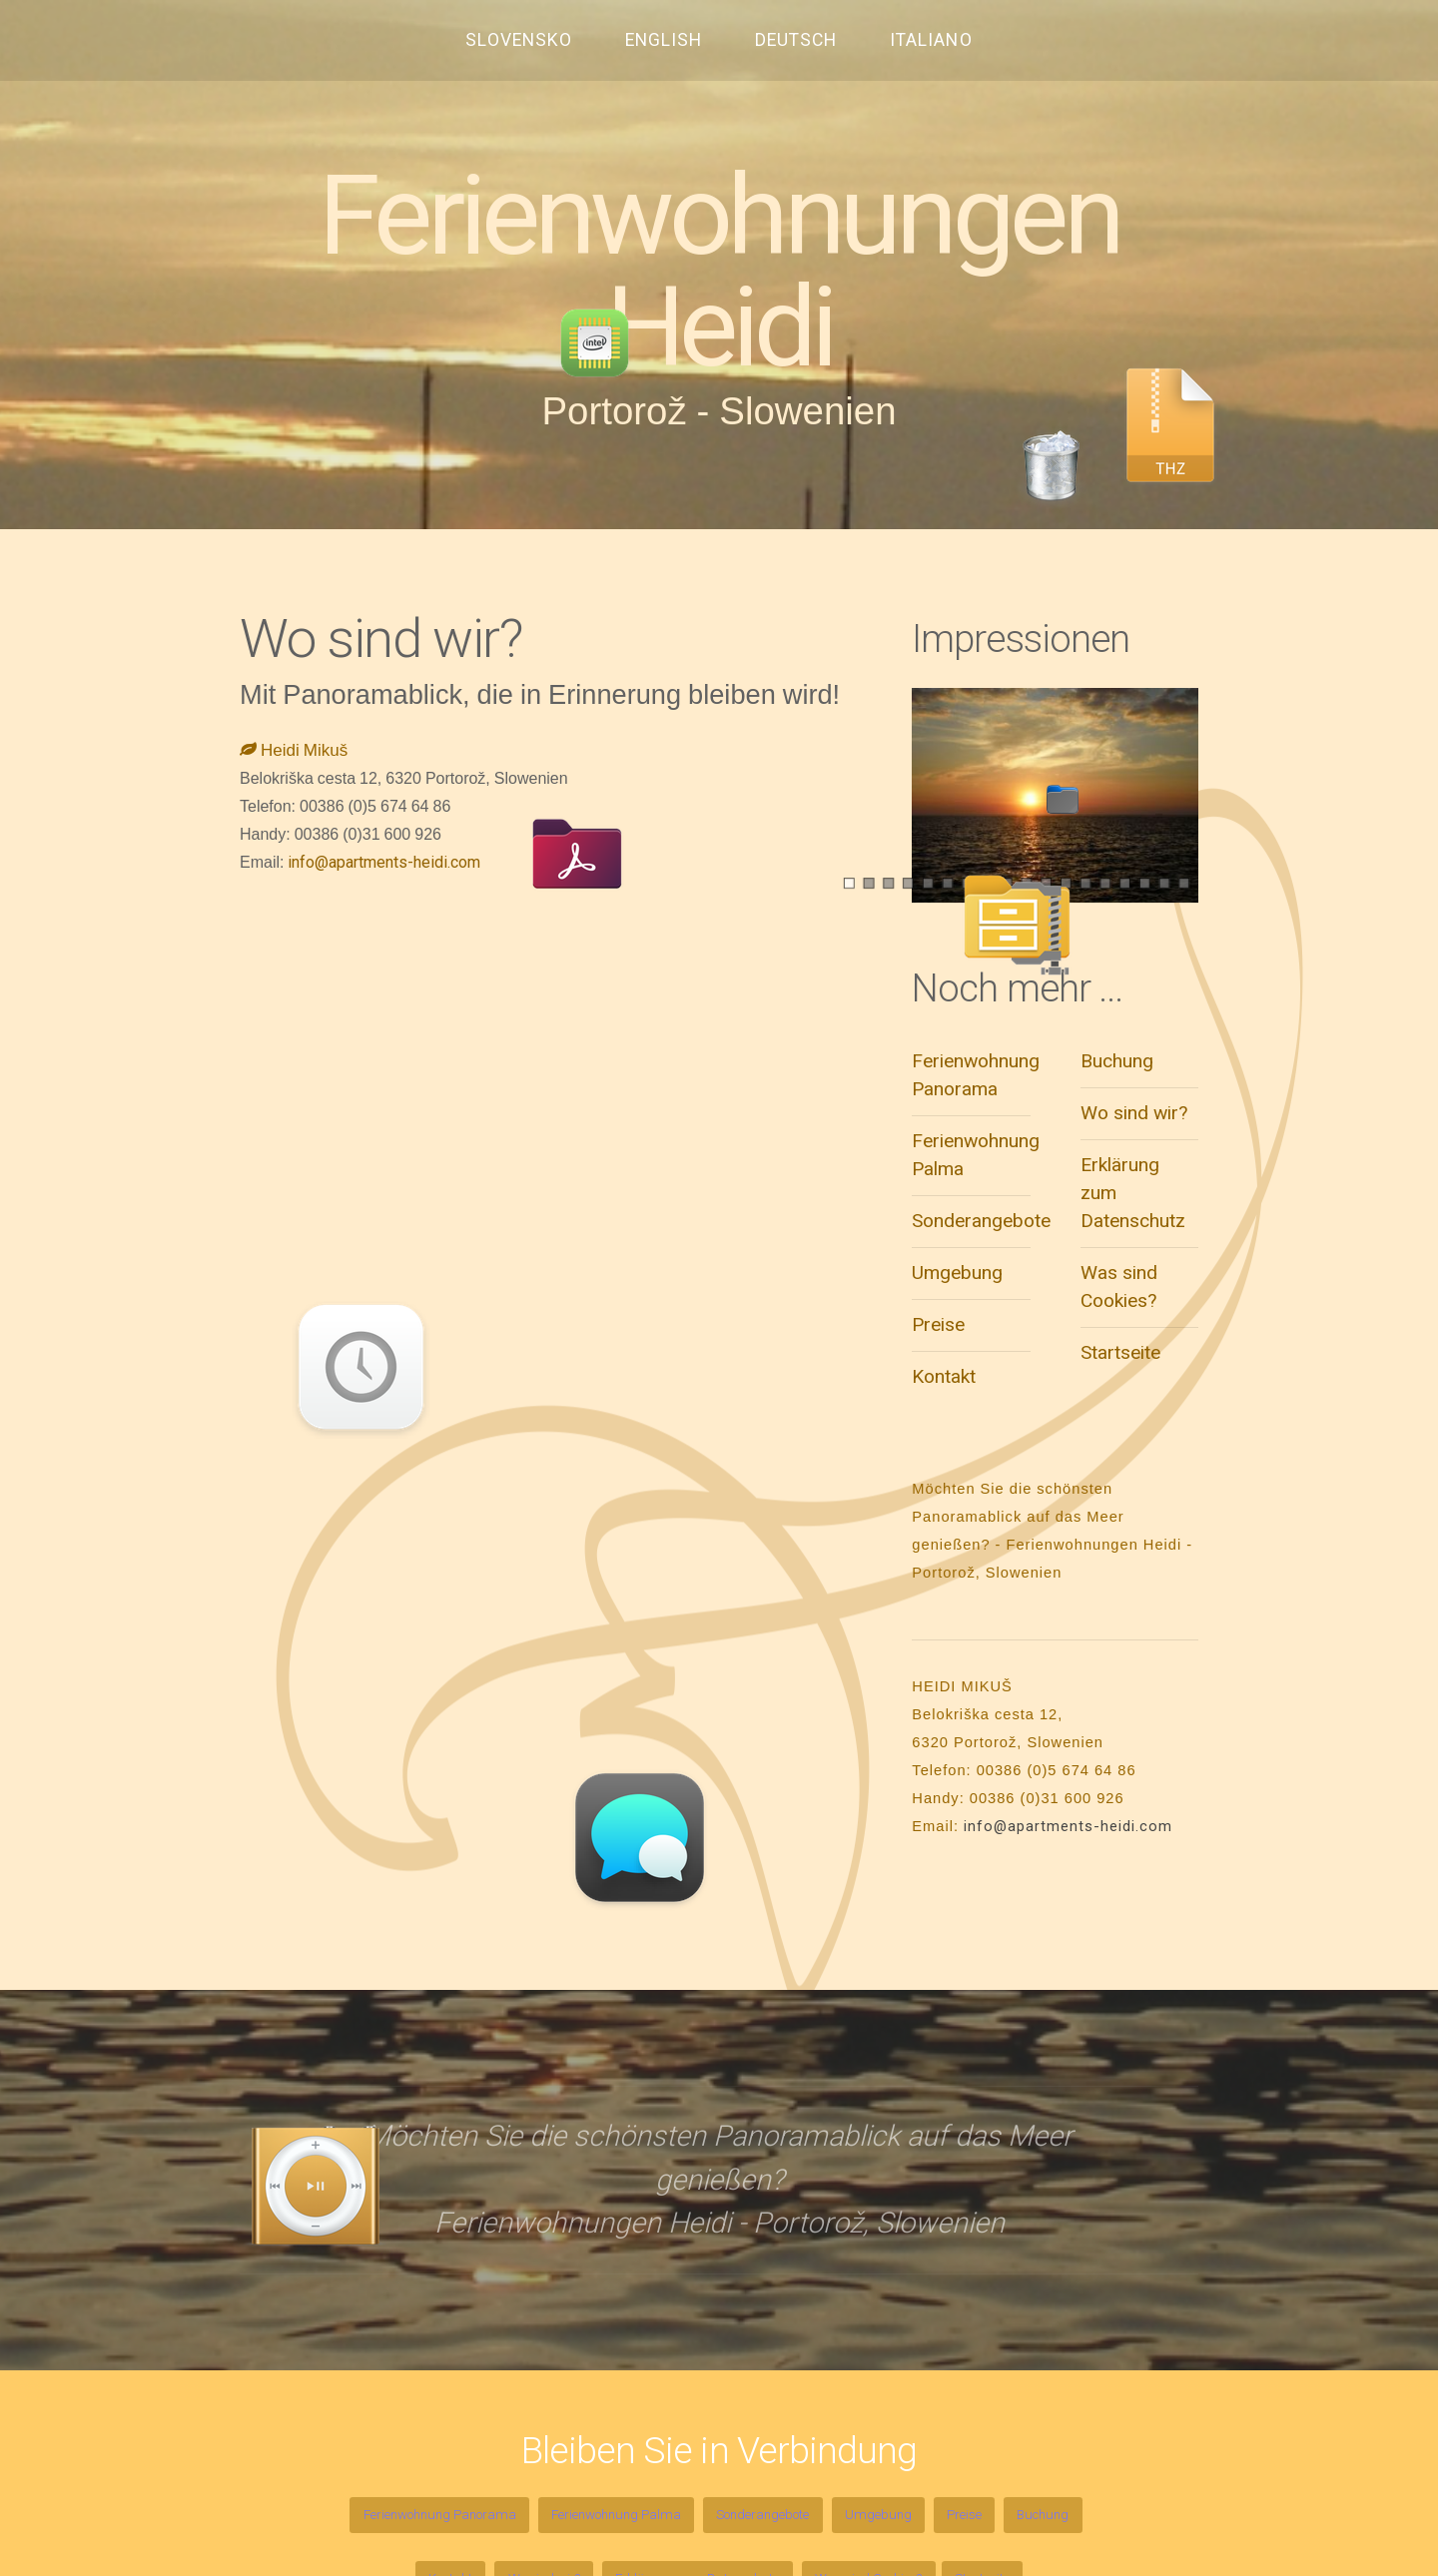 This screenshot has width=1438, height=2576. What do you see at coordinates (316, 2186) in the screenshot?
I see `iPod shuffle device in orange` at bounding box center [316, 2186].